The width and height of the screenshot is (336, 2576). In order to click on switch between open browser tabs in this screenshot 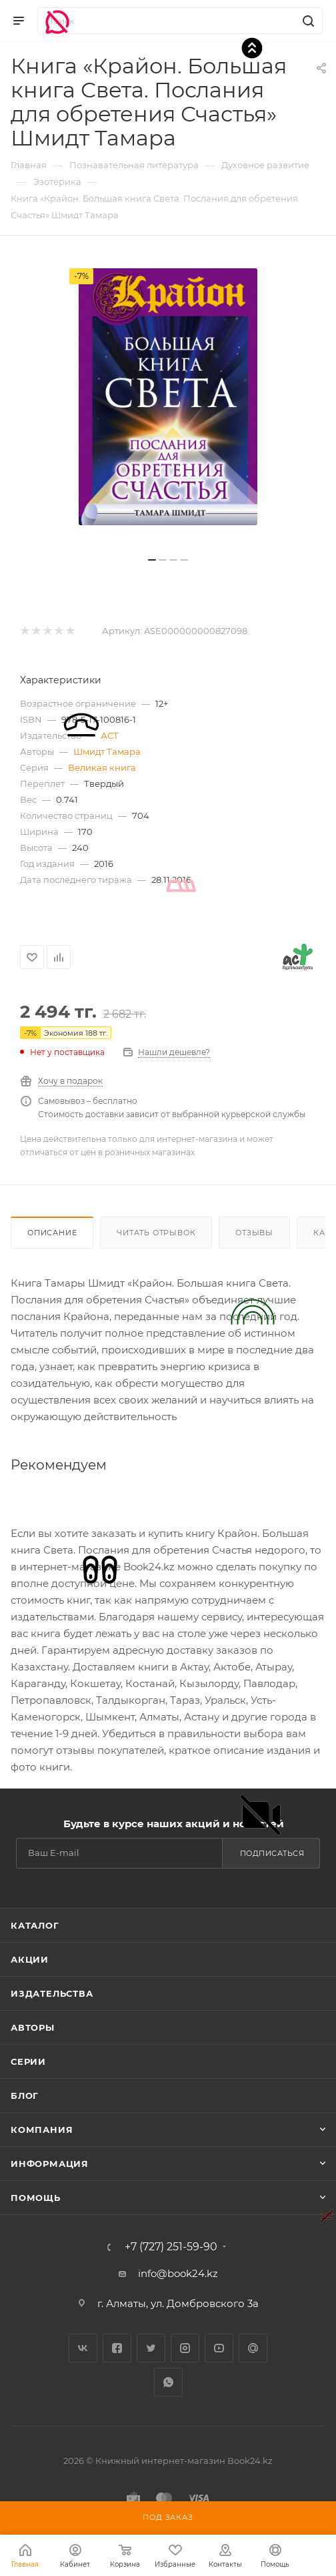, I will do `click(181, 886)`.